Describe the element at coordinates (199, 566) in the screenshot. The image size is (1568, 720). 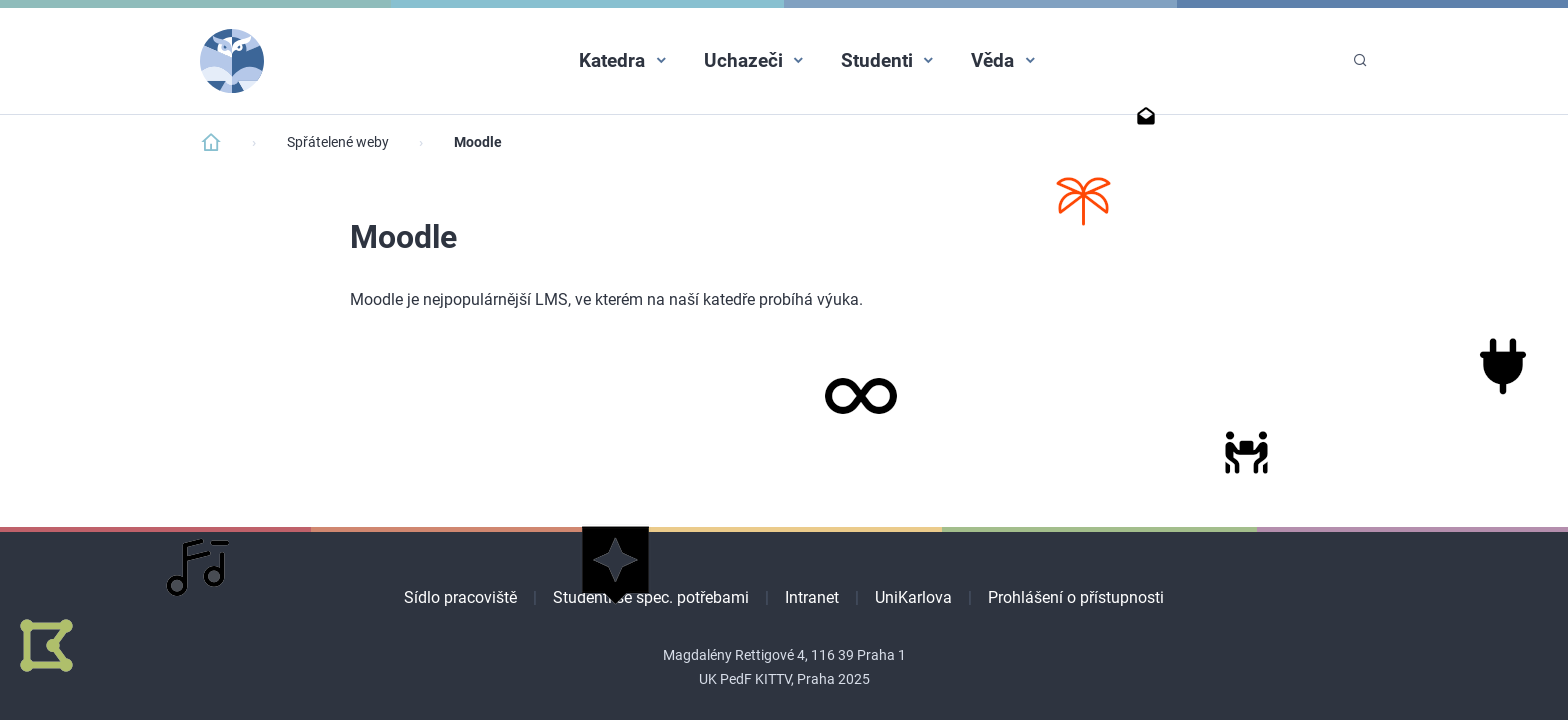
I see `remove a song from playlist` at that location.